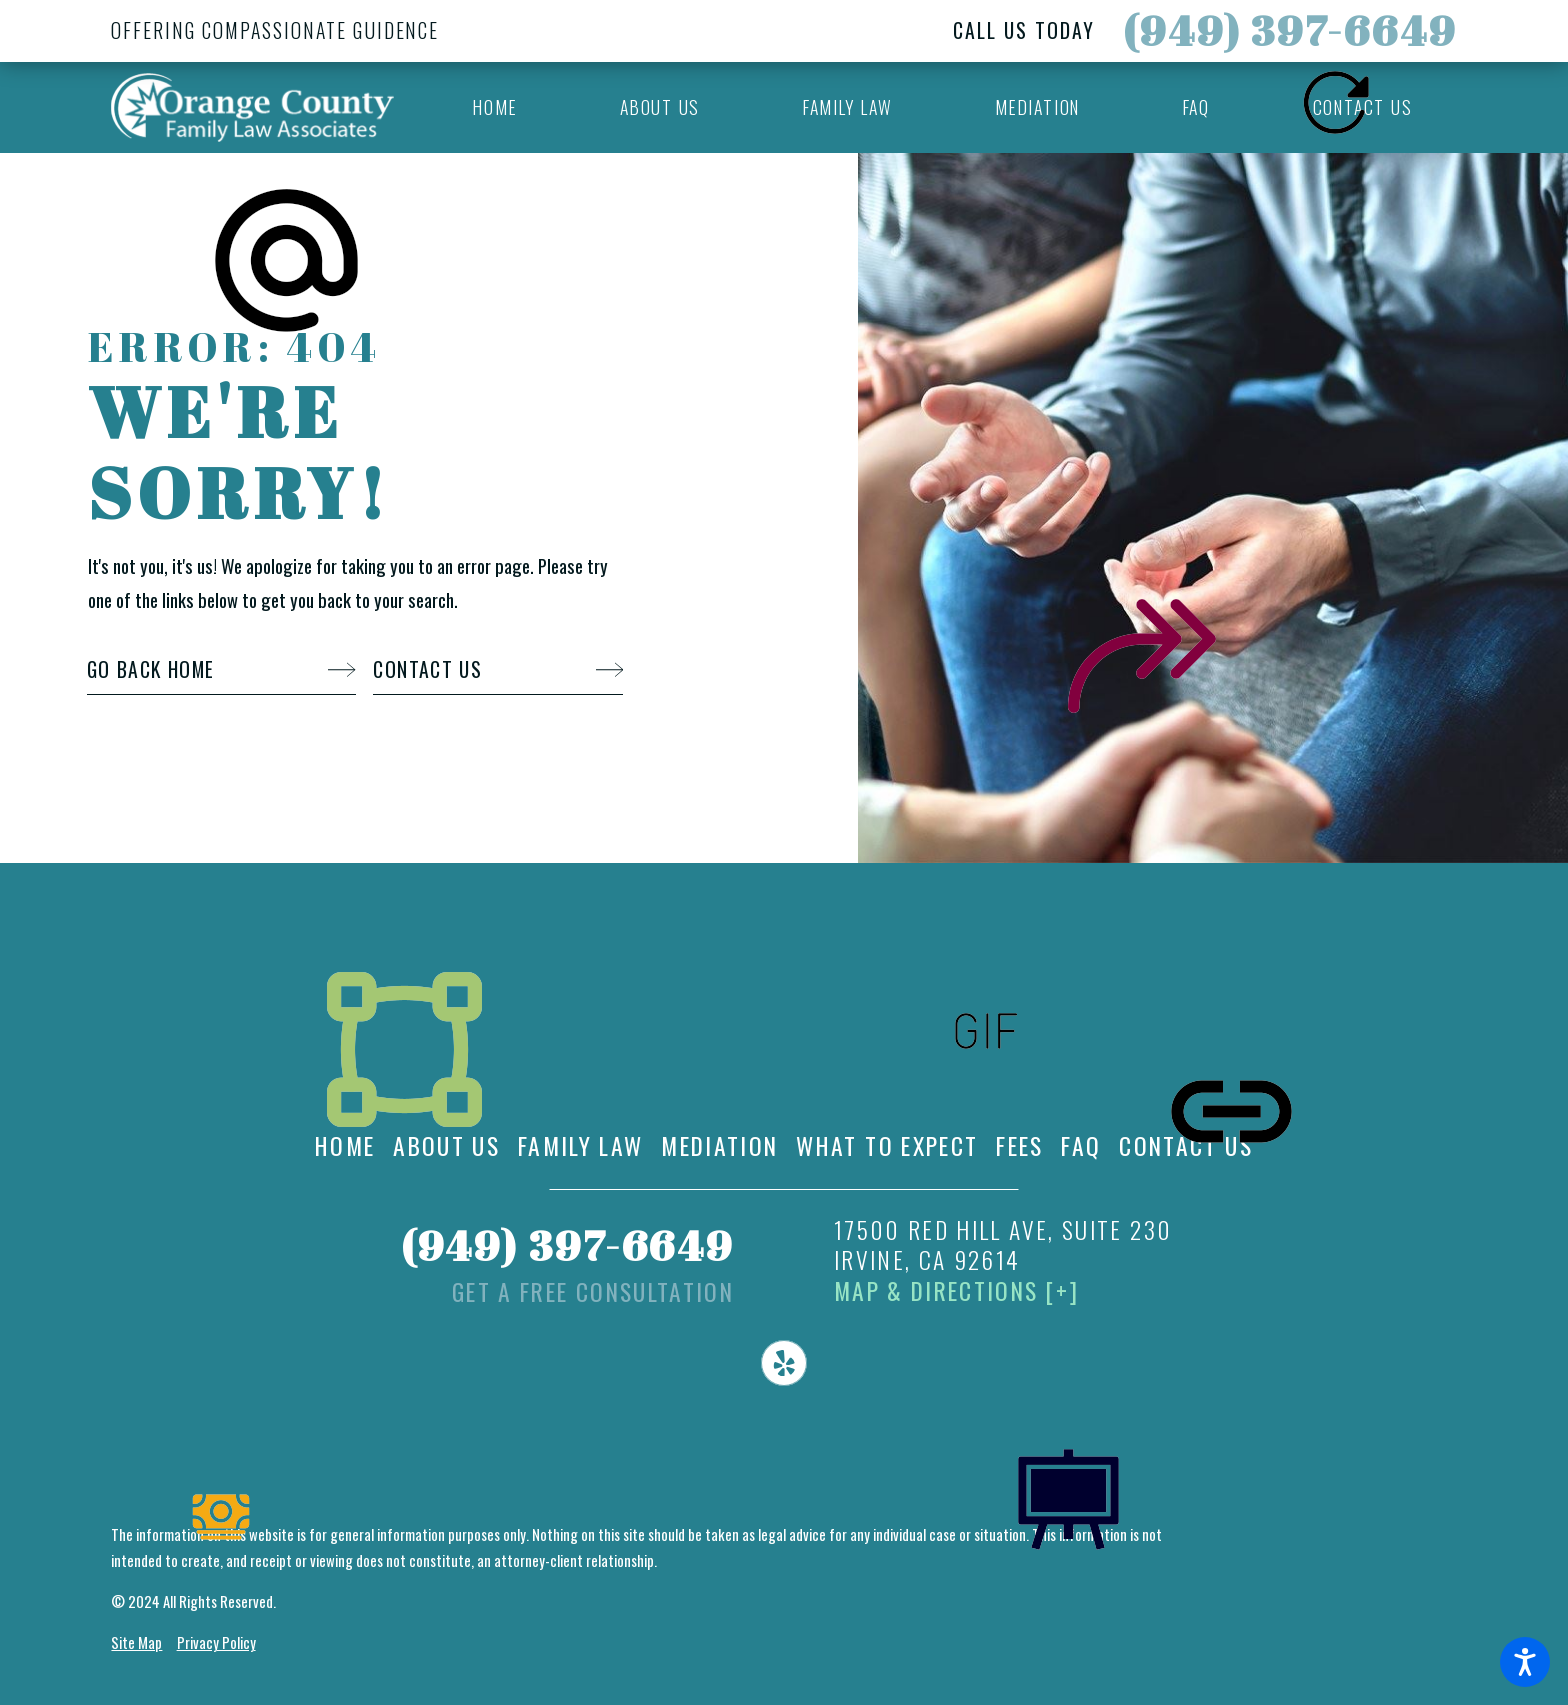  I want to click on view your cash balance, so click(221, 1517).